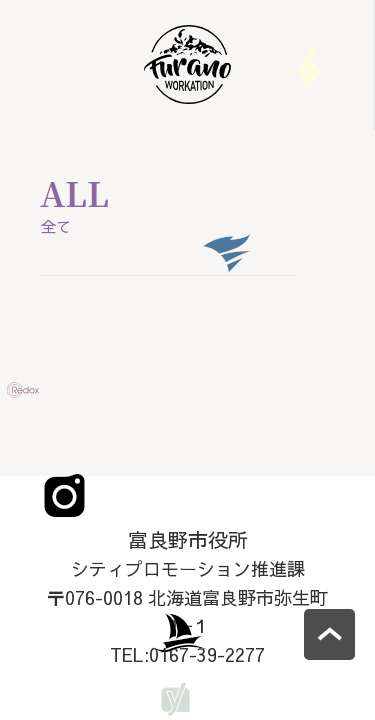 The height and width of the screenshot is (720, 375). What do you see at coordinates (175, 699) in the screenshot?
I see `yoast SEO plugin logo` at bounding box center [175, 699].